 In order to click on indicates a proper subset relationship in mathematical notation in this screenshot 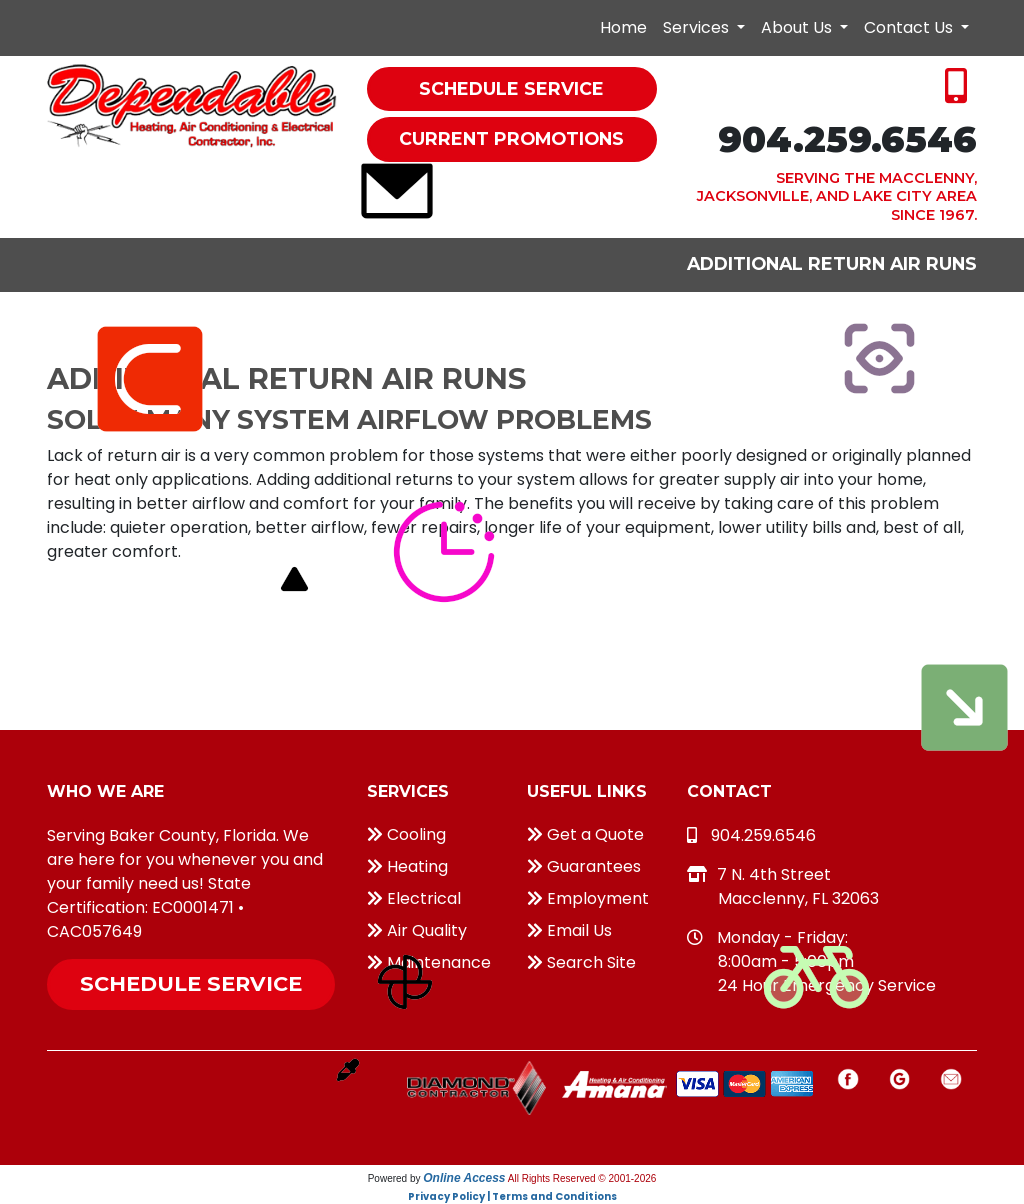, I will do `click(150, 379)`.